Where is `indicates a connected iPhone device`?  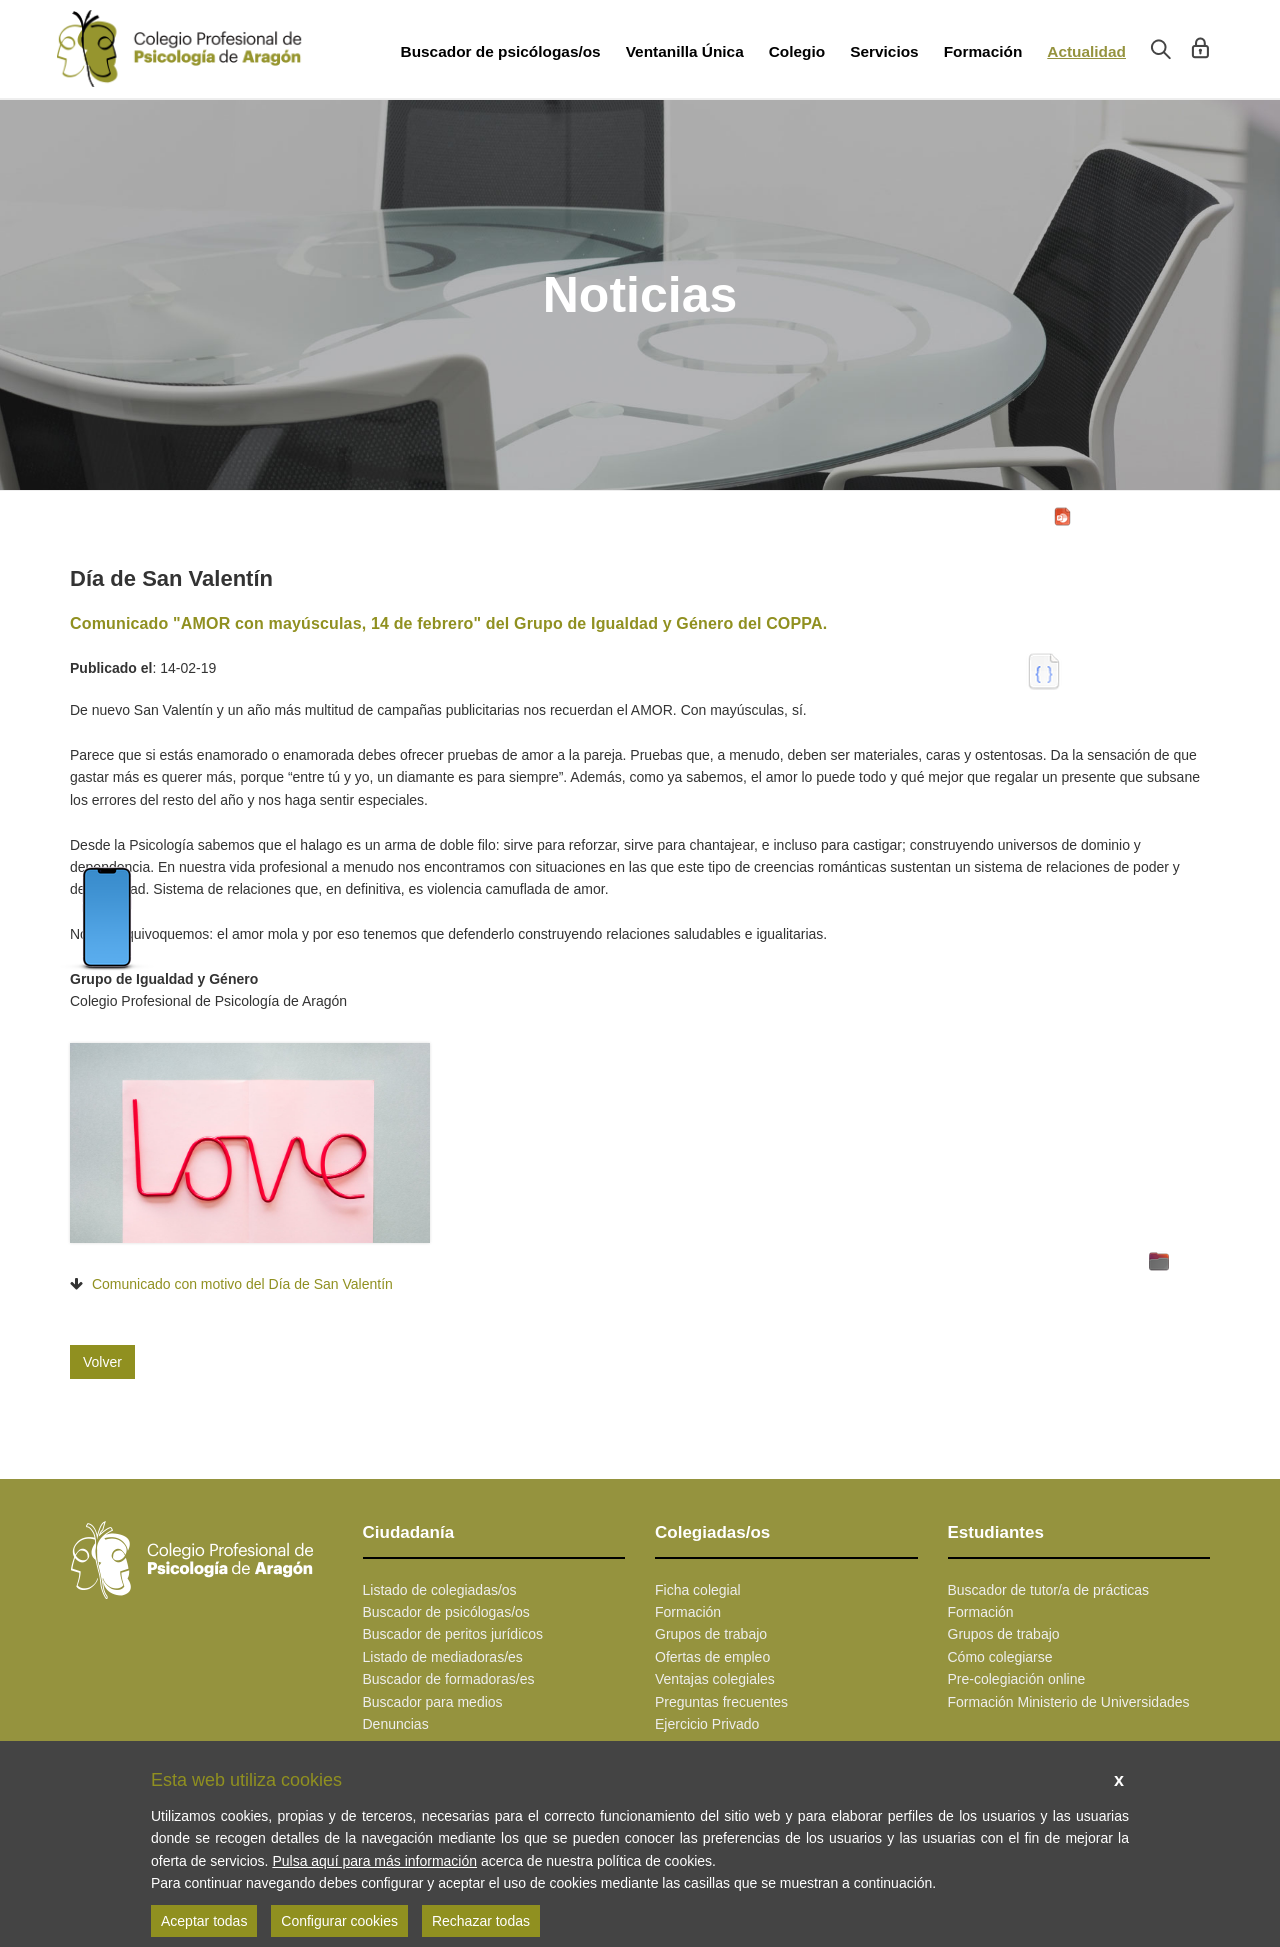 indicates a connected iPhone device is located at coordinates (107, 919).